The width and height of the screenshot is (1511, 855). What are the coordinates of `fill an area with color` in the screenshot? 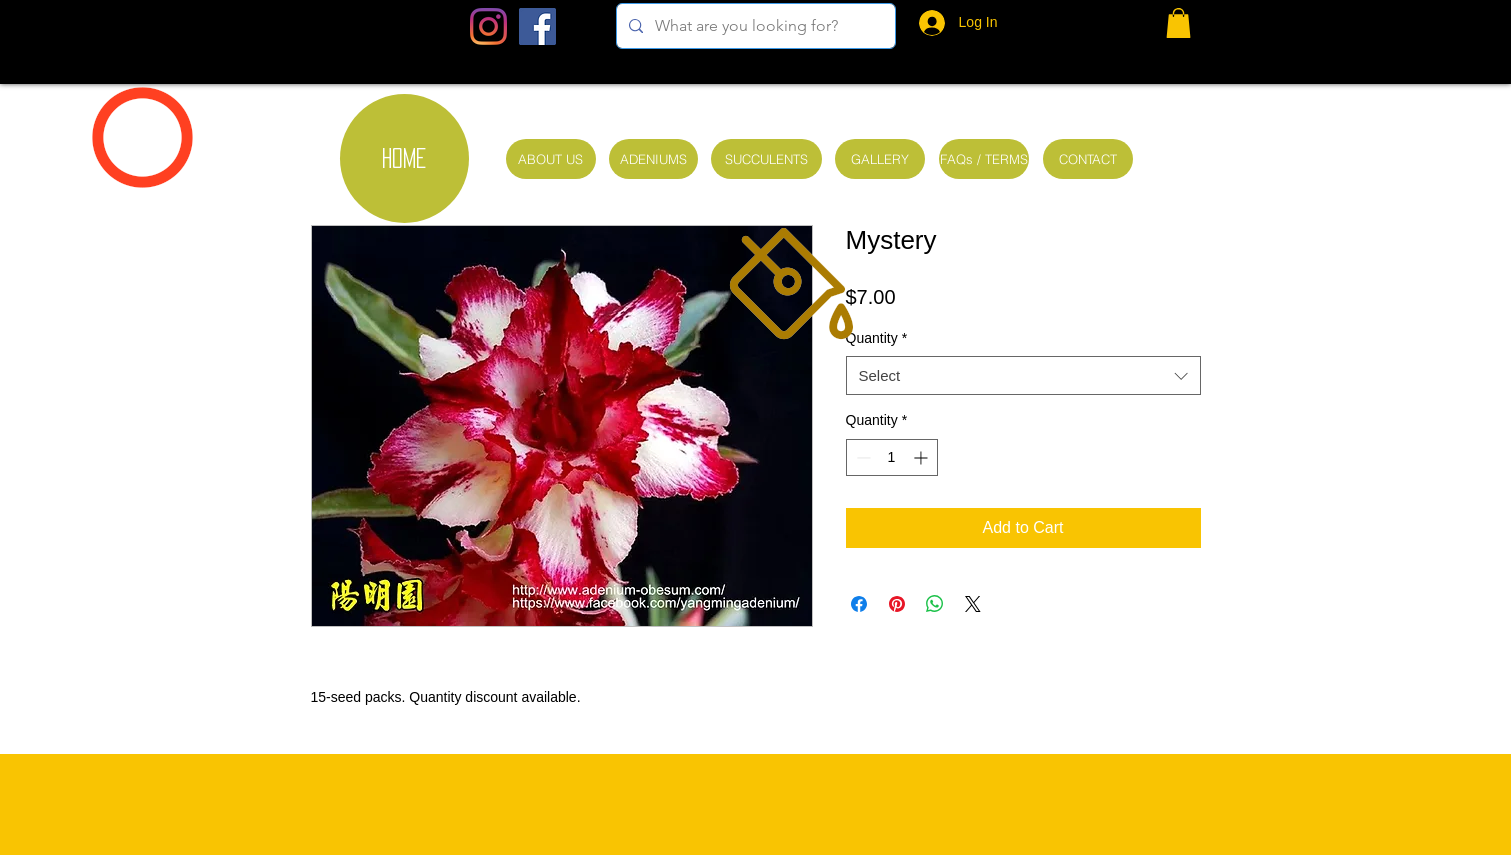 It's located at (789, 287).